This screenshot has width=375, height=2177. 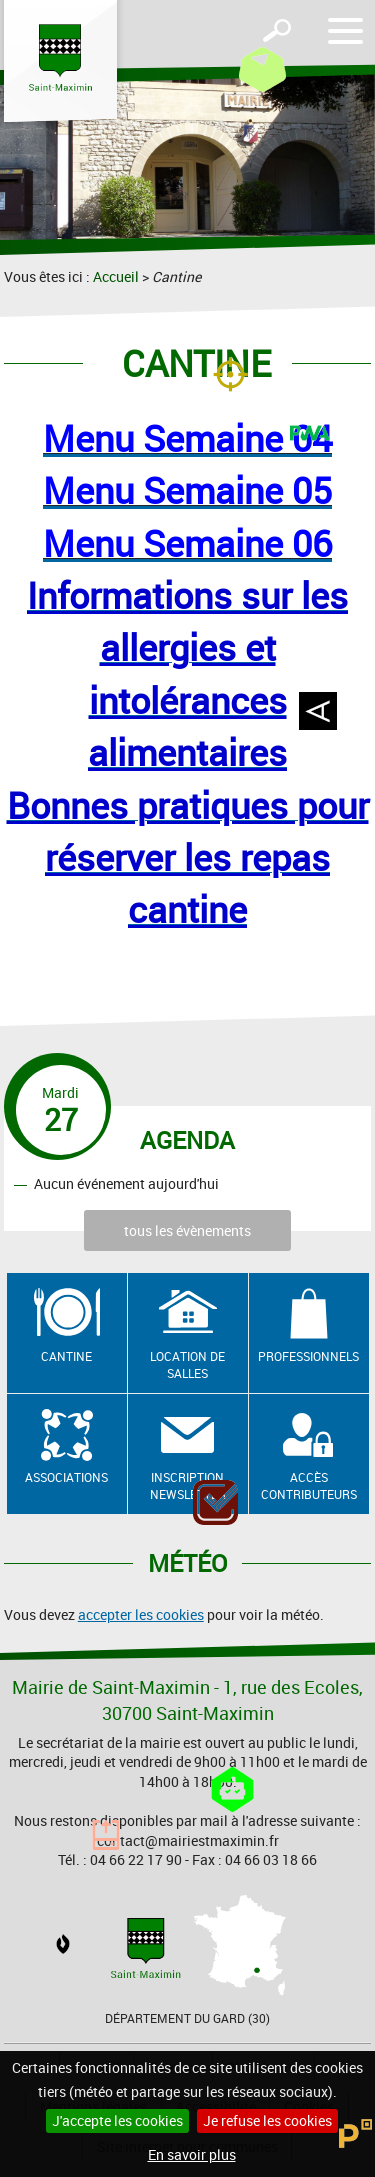 I want to click on progressive web app logo, so click(x=310, y=433).